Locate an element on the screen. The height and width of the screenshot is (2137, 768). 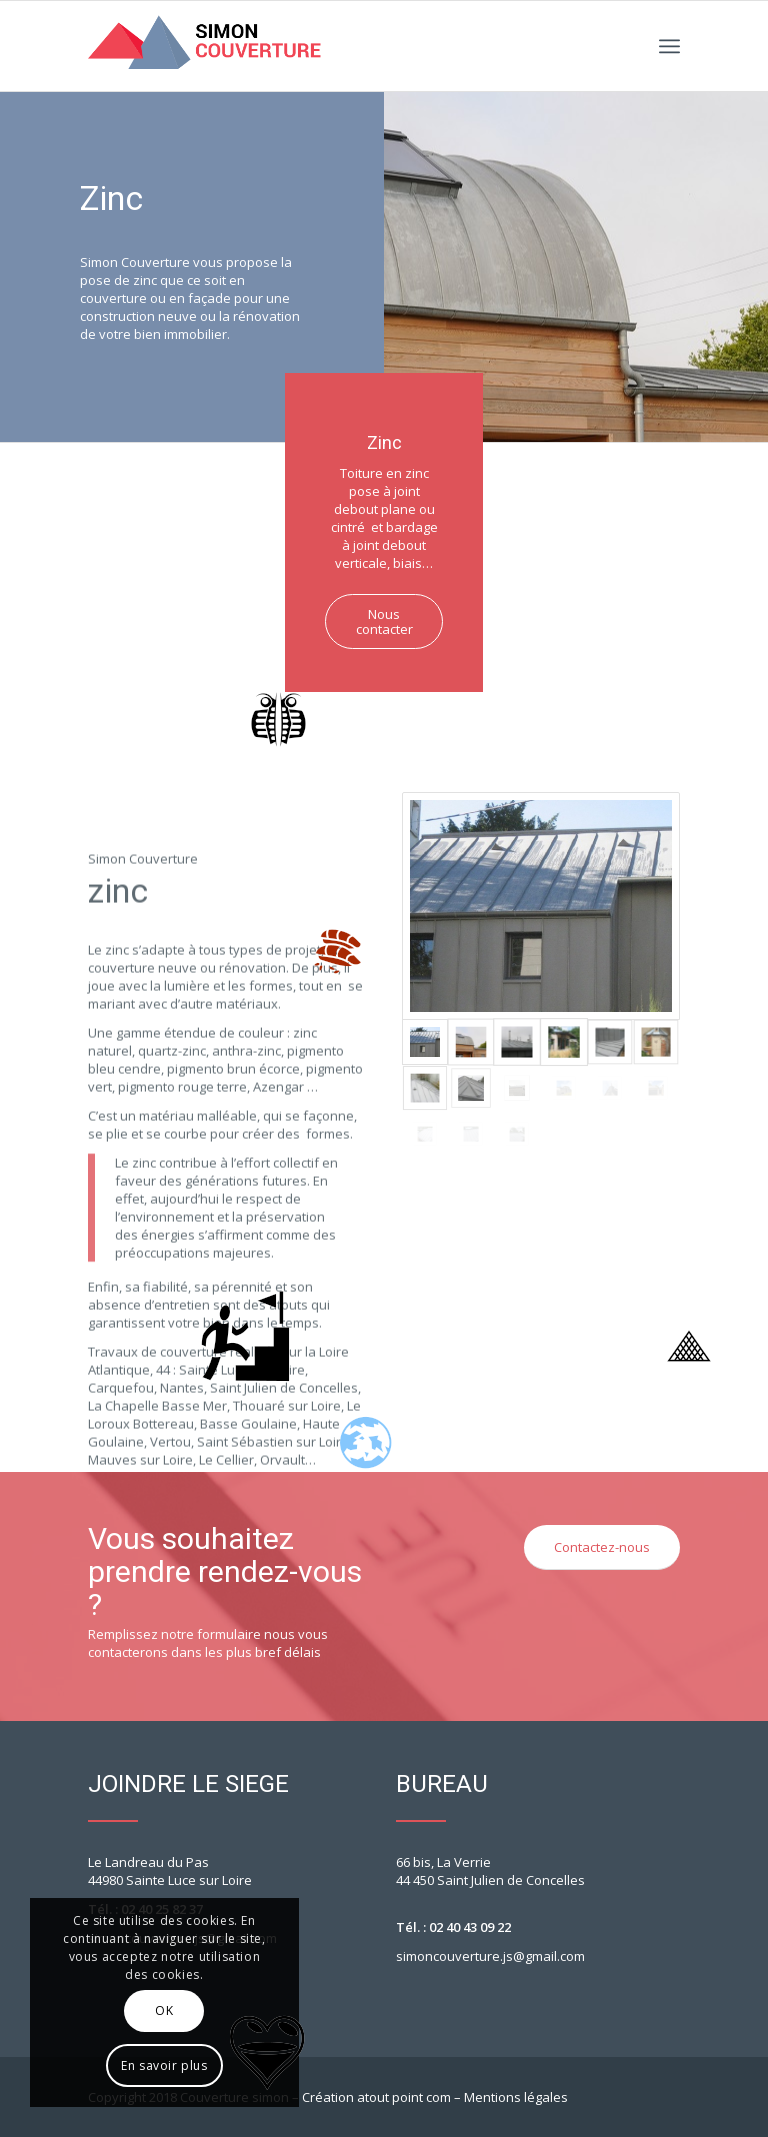
view information about the Louvre museum is located at coordinates (689, 1347).